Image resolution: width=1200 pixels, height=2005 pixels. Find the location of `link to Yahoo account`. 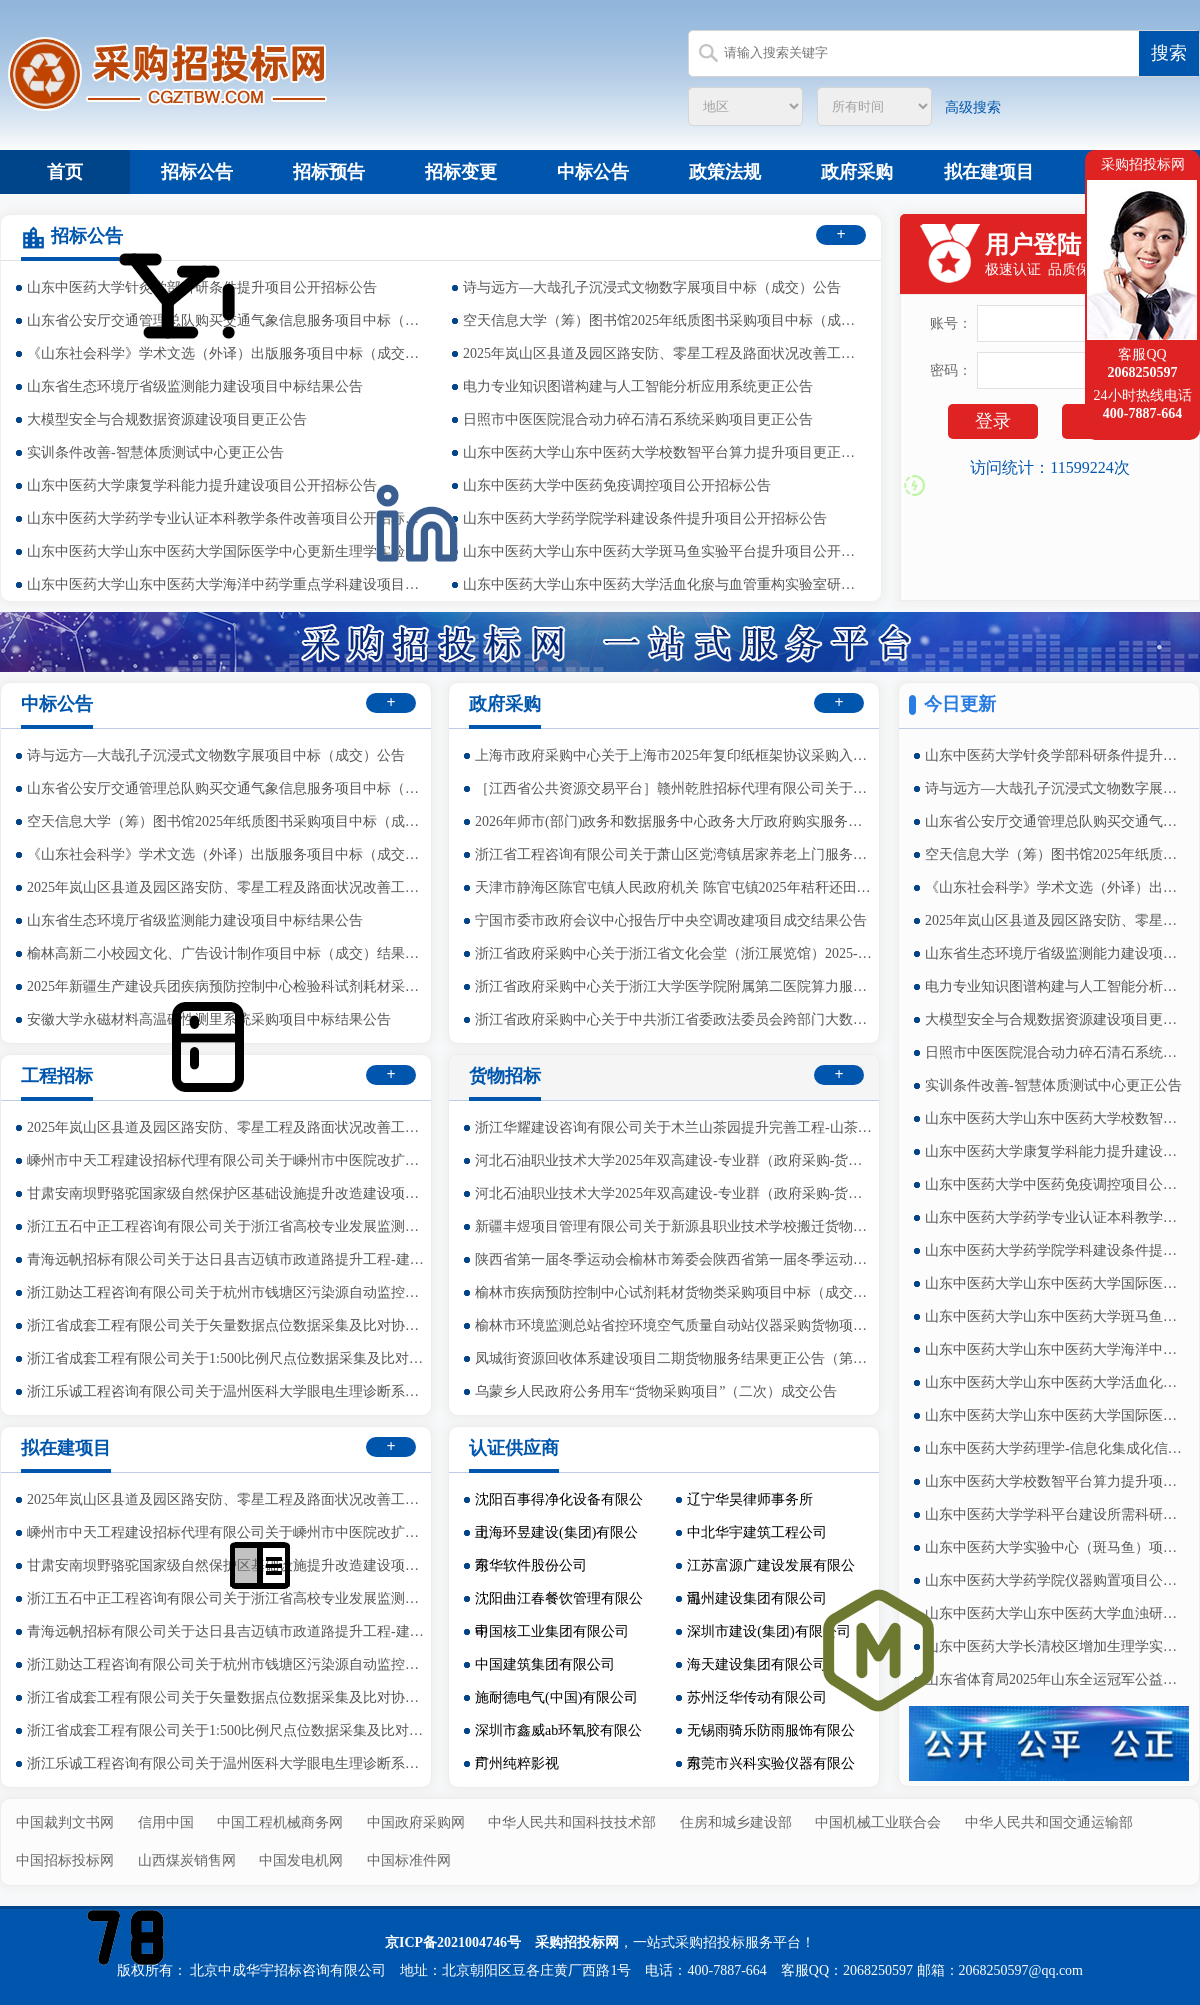

link to Yahoo account is located at coordinates (180, 296).